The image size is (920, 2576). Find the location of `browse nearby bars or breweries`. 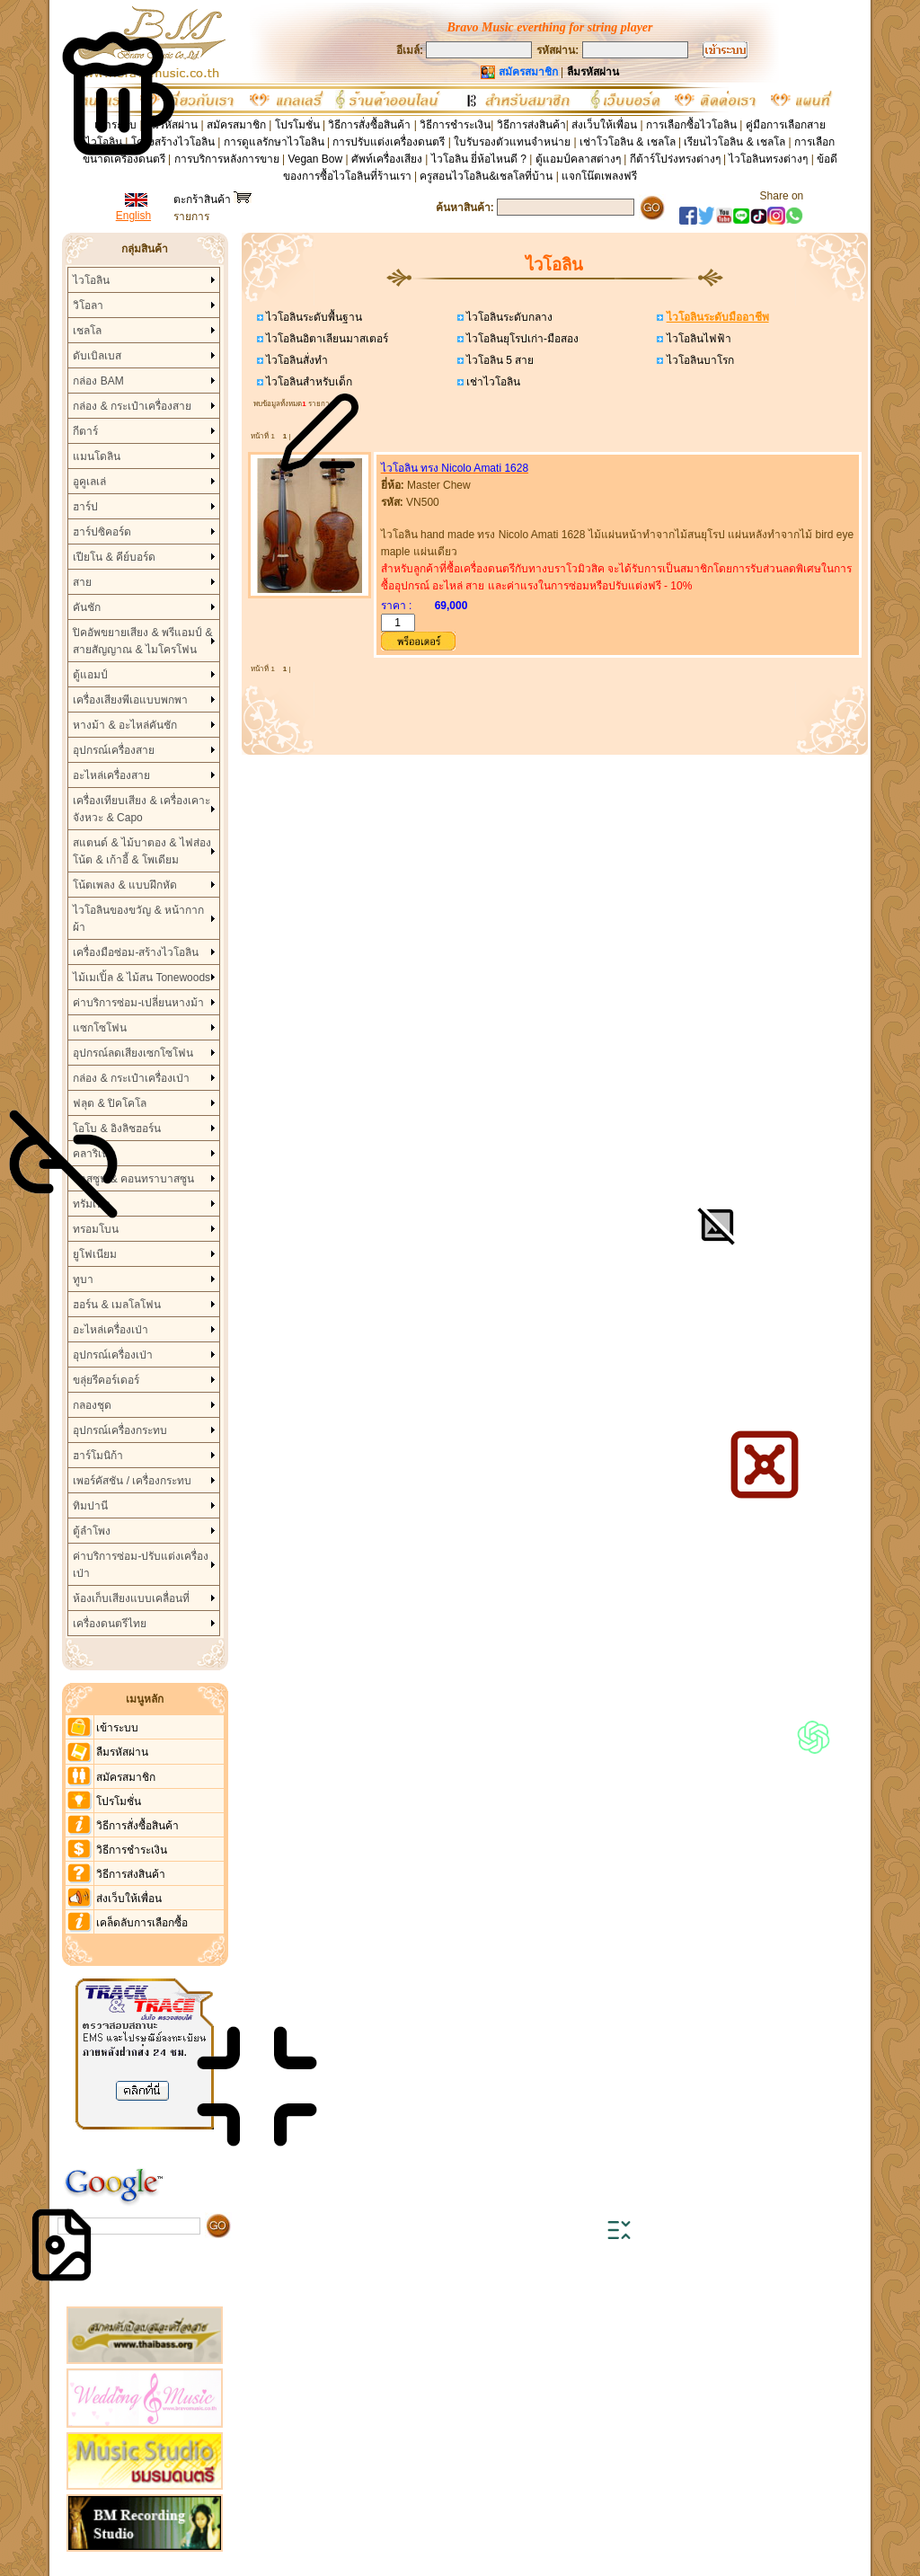

browse nearby bars or breweries is located at coordinates (119, 93).